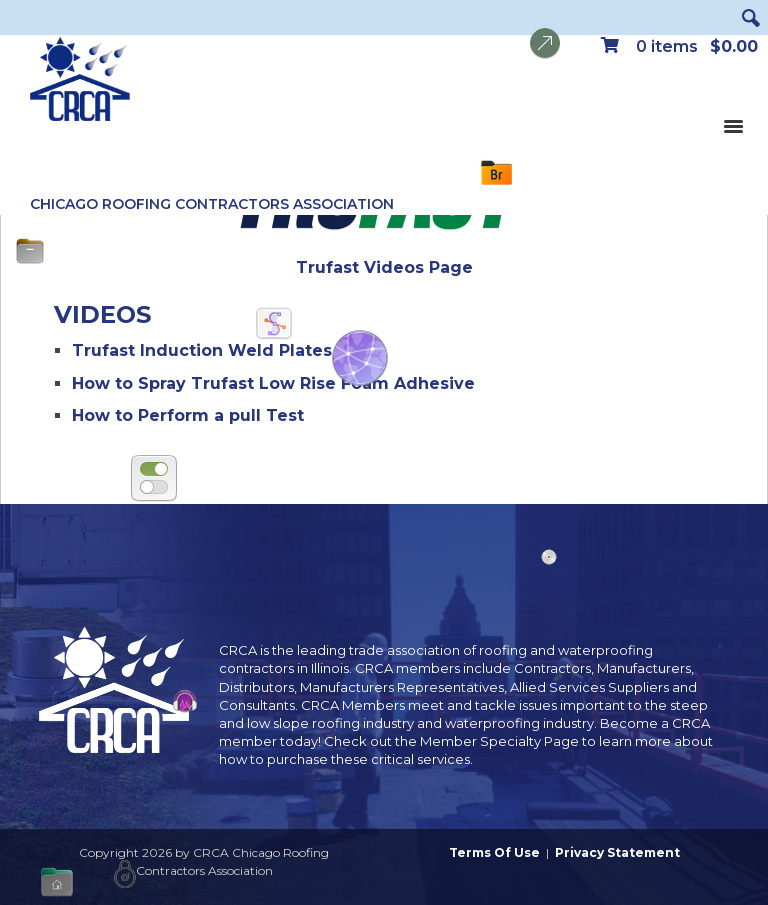  I want to click on open Adobe Bridge project folder, so click(496, 173).